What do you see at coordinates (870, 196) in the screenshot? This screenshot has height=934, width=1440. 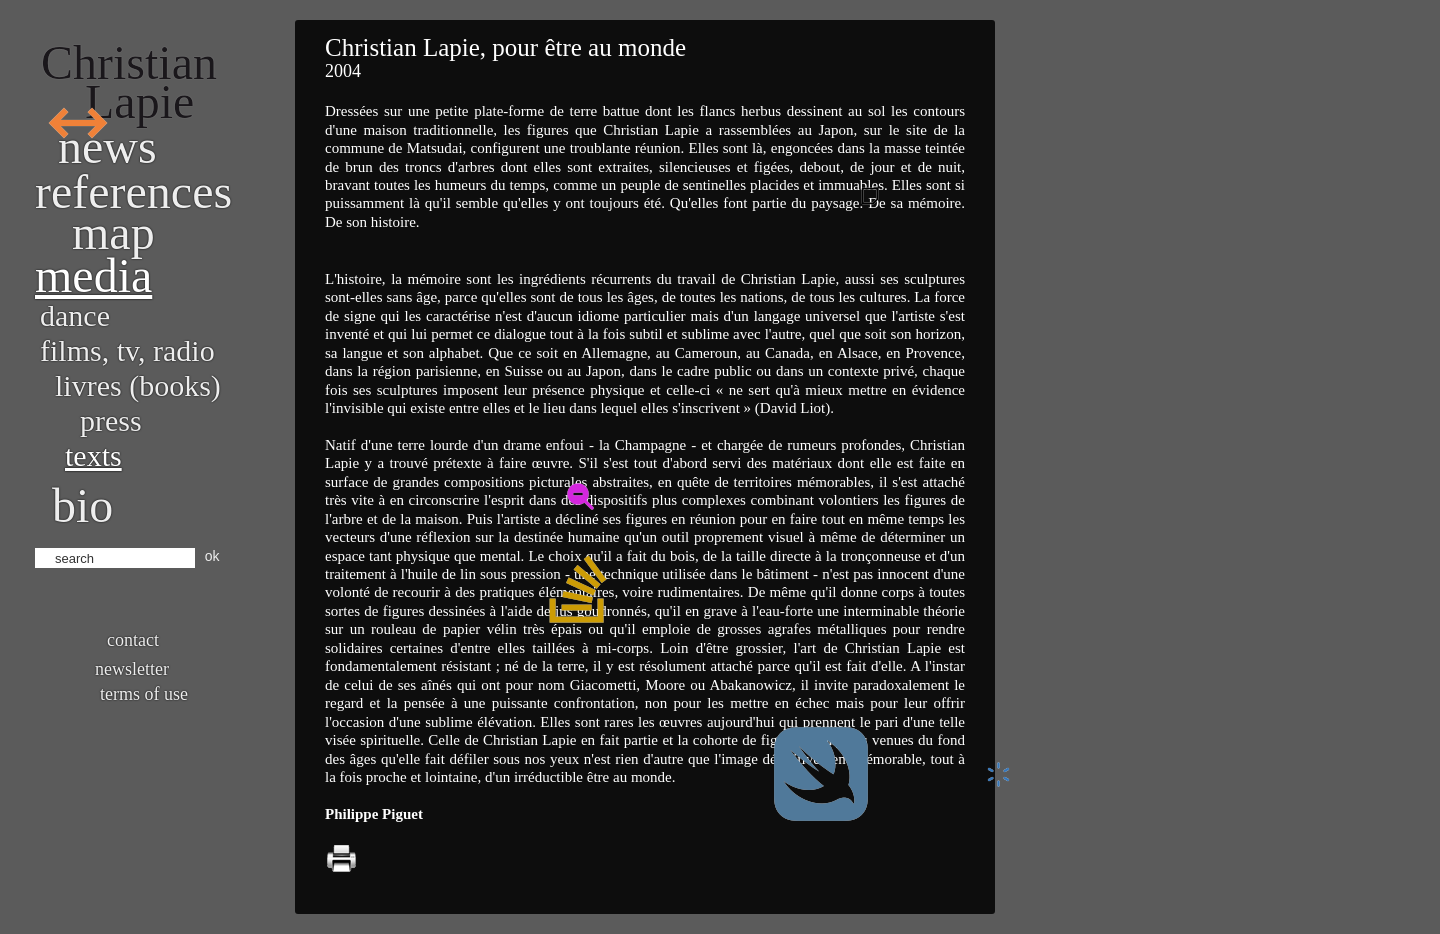 I see `create a new sticky note` at bounding box center [870, 196].